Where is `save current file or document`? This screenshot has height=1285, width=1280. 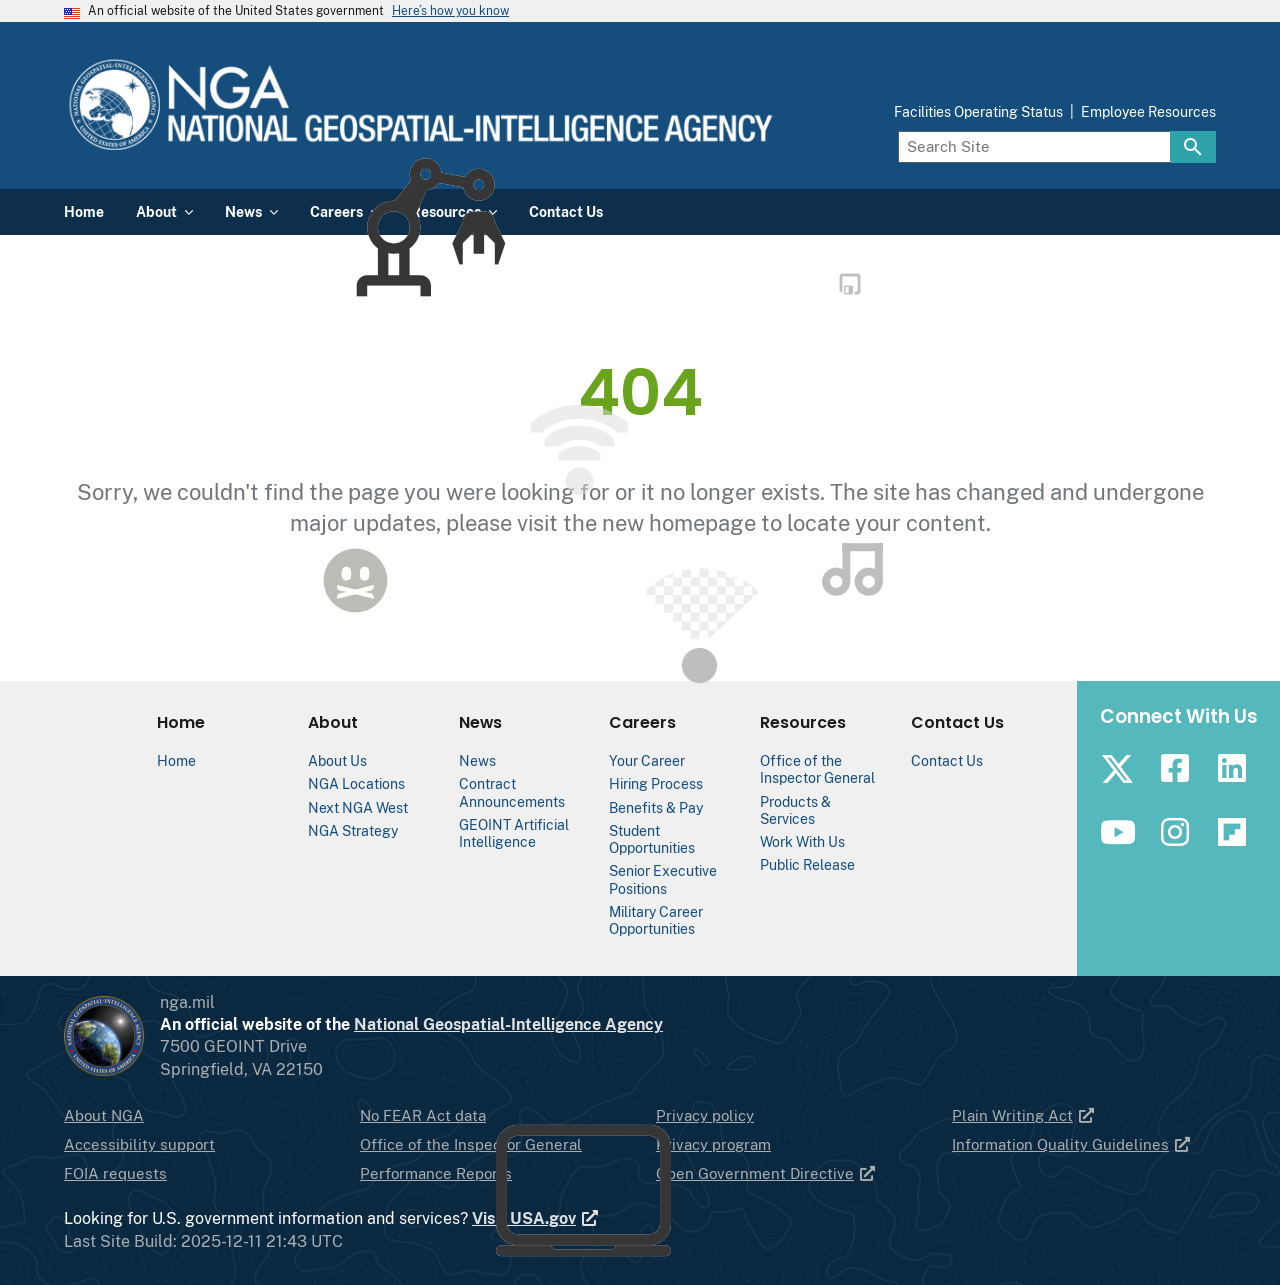 save current file or document is located at coordinates (850, 284).